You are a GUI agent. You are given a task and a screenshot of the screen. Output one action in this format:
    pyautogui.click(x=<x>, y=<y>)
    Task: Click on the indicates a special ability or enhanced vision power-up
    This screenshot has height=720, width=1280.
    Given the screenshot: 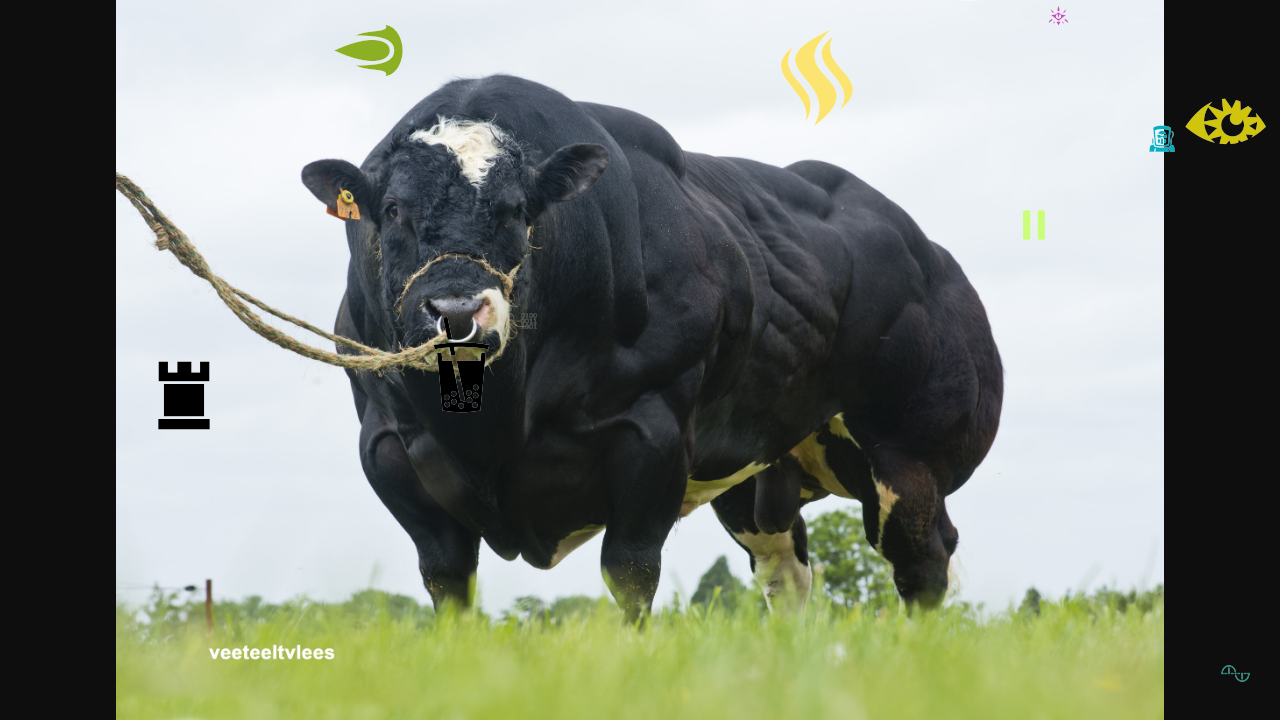 What is the action you would take?
    pyautogui.click(x=1225, y=125)
    